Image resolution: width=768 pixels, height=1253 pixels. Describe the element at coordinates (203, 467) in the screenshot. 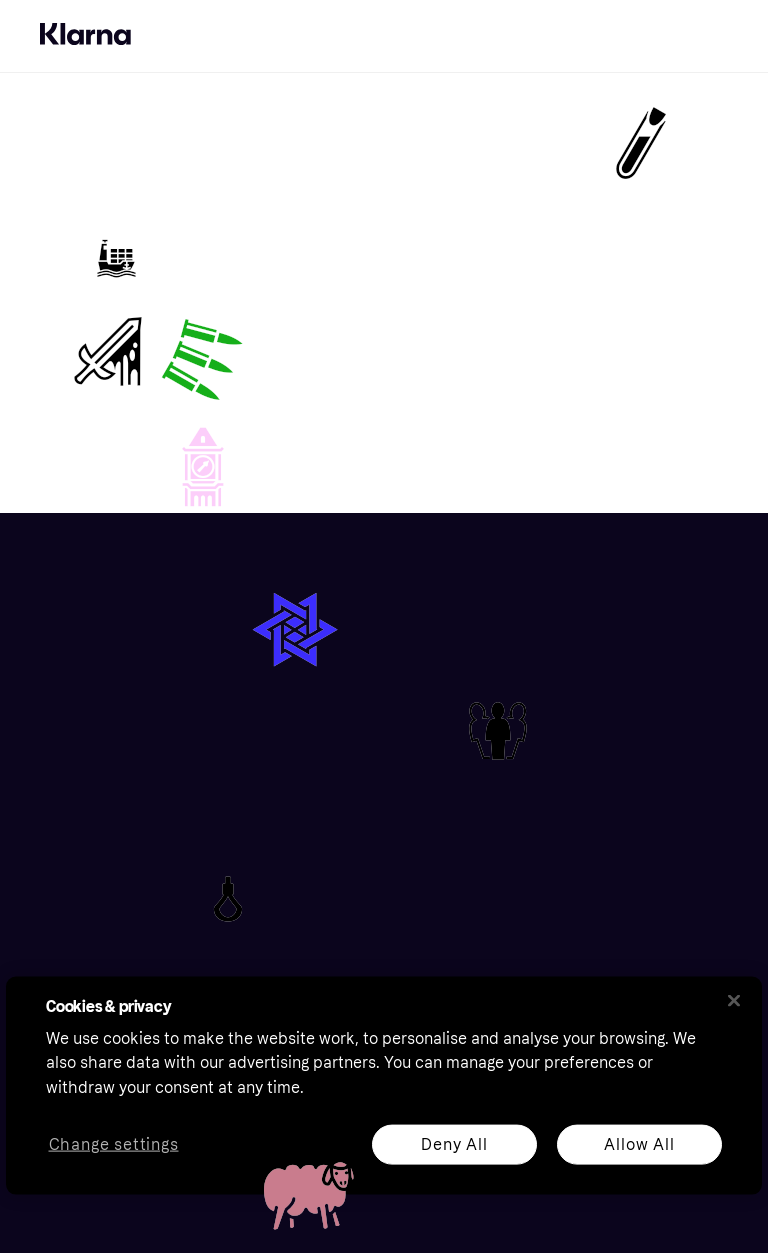

I see `view clock tower landmark or building` at that location.